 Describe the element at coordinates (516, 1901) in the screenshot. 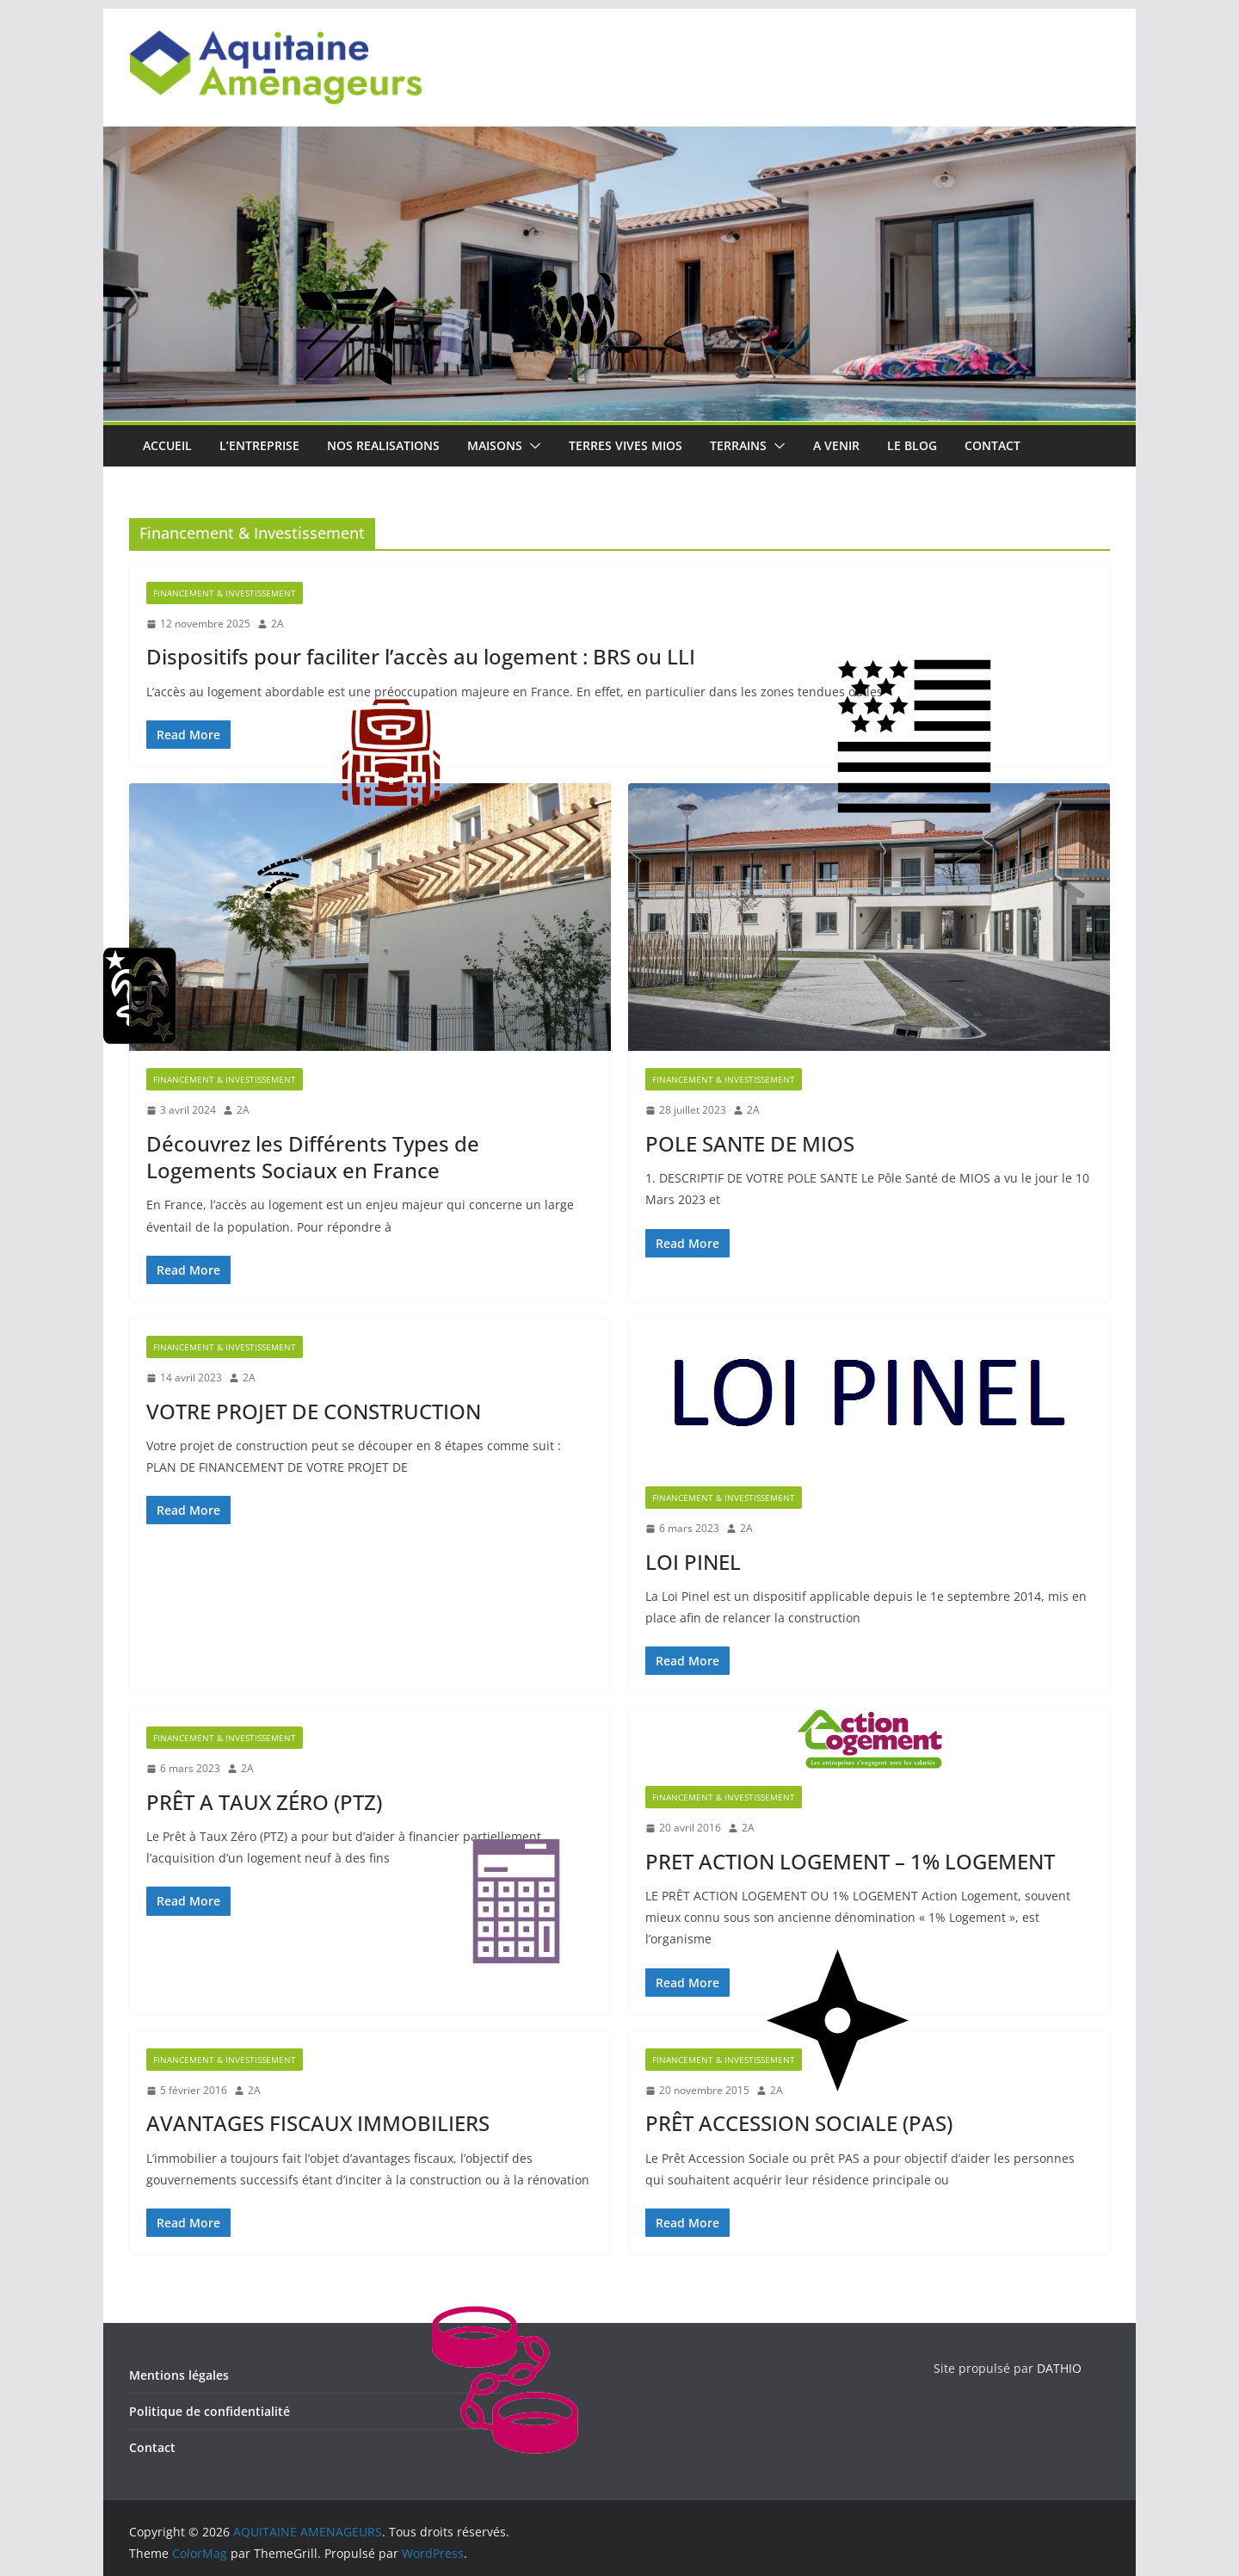

I see `open the calculator app` at that location.